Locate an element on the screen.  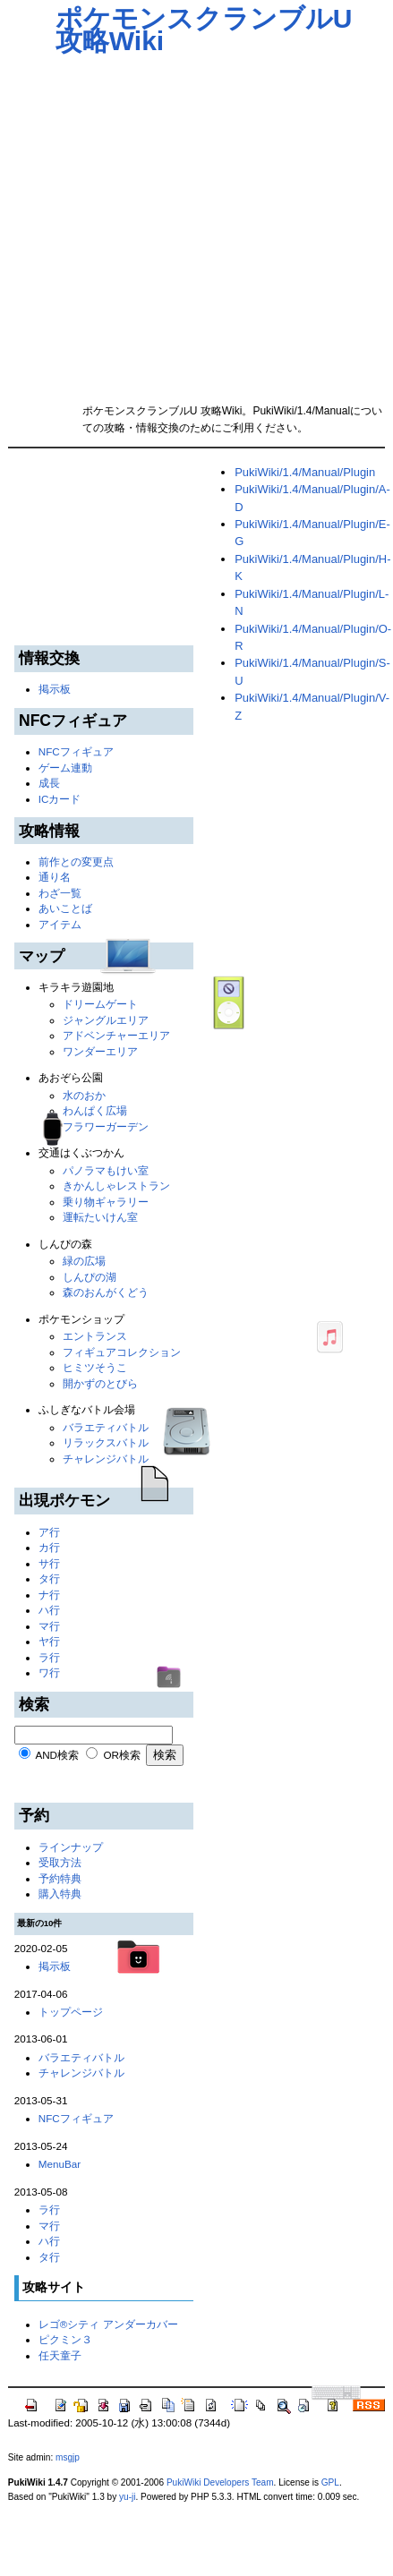
connect a wireless keyboard via bluetooth is located at coordinates (336, 2392).